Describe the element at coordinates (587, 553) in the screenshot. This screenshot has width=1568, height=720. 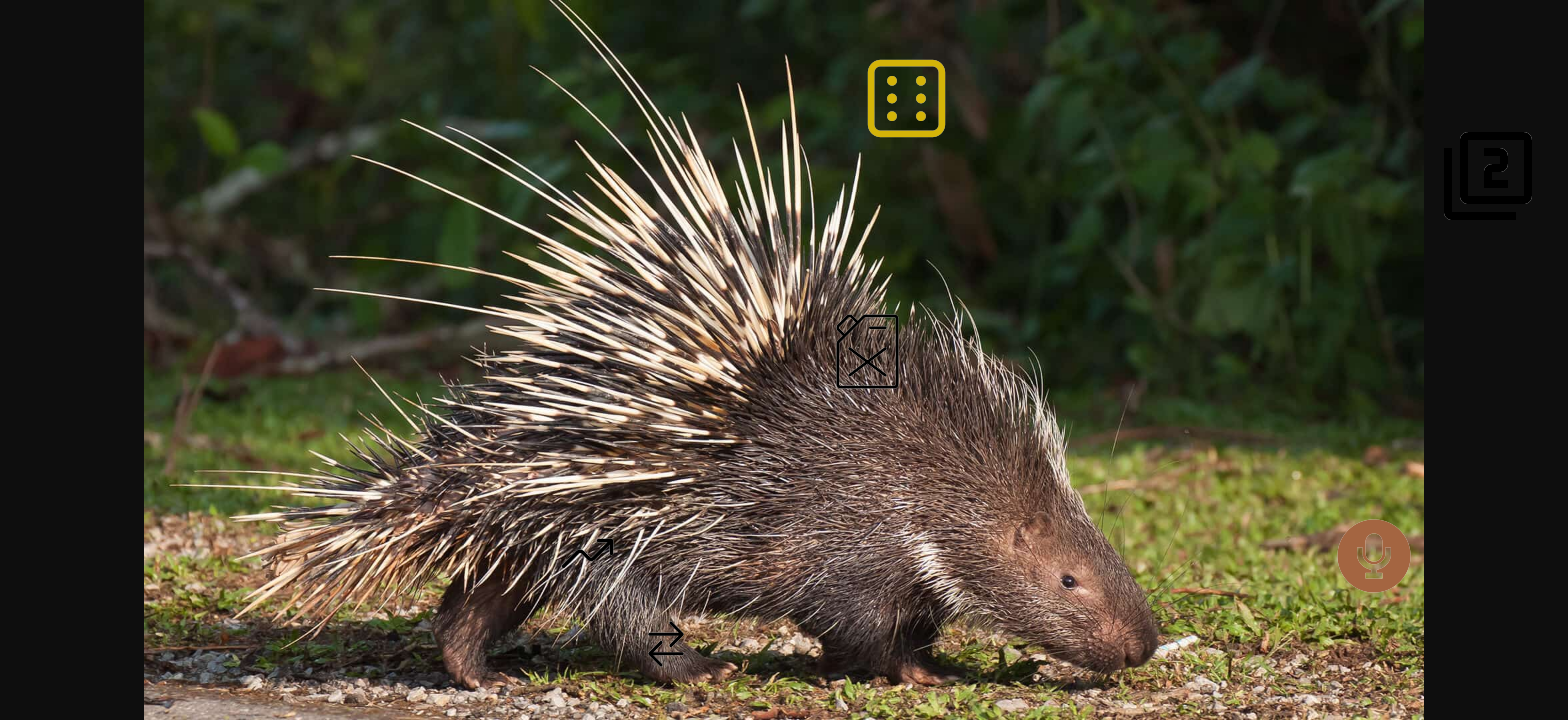
I see `view trending or popular content` at that location.